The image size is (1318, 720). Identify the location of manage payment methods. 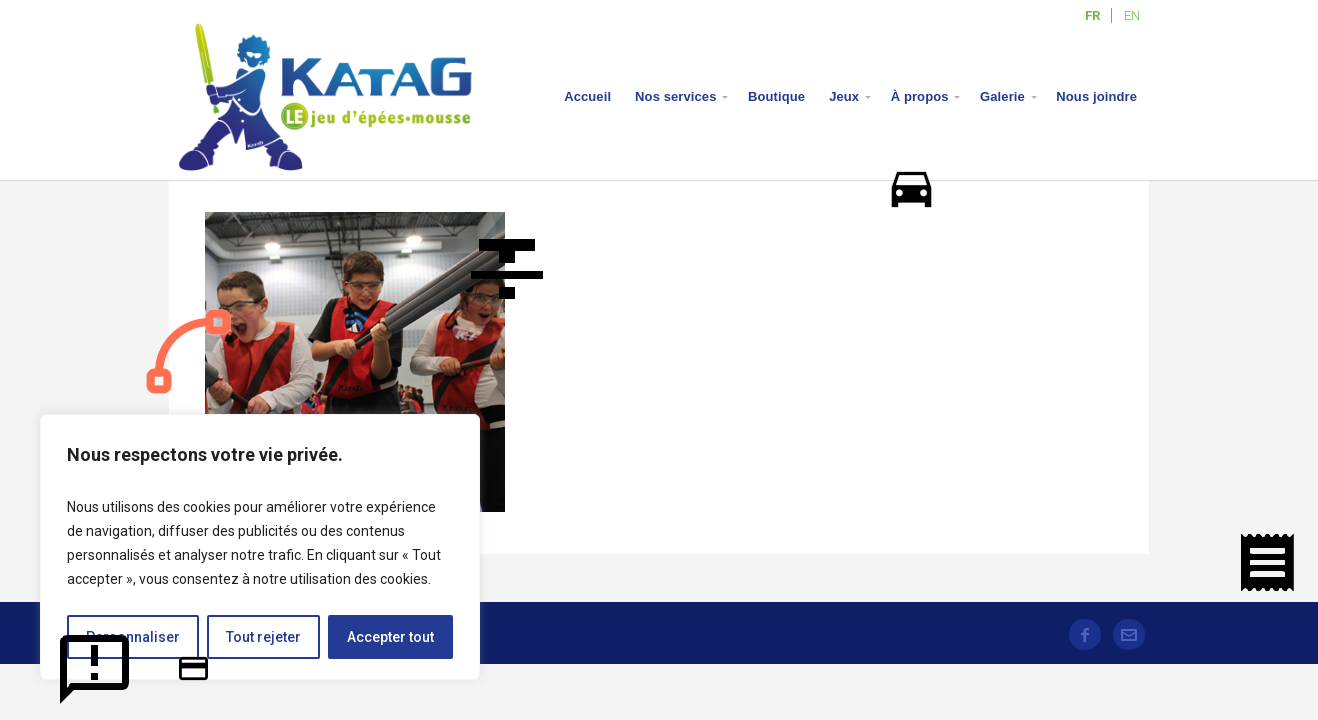
(193, 668).